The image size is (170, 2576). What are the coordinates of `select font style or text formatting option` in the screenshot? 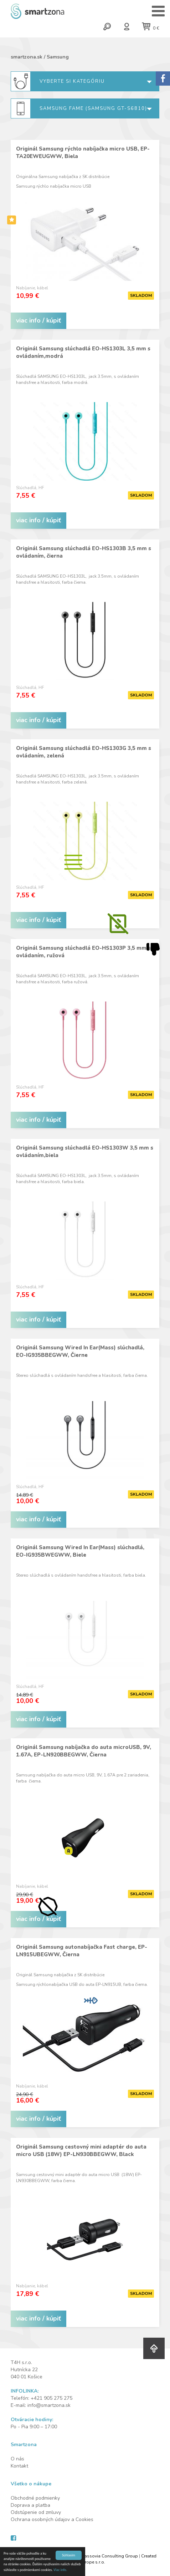 It's located at (68, 1851).